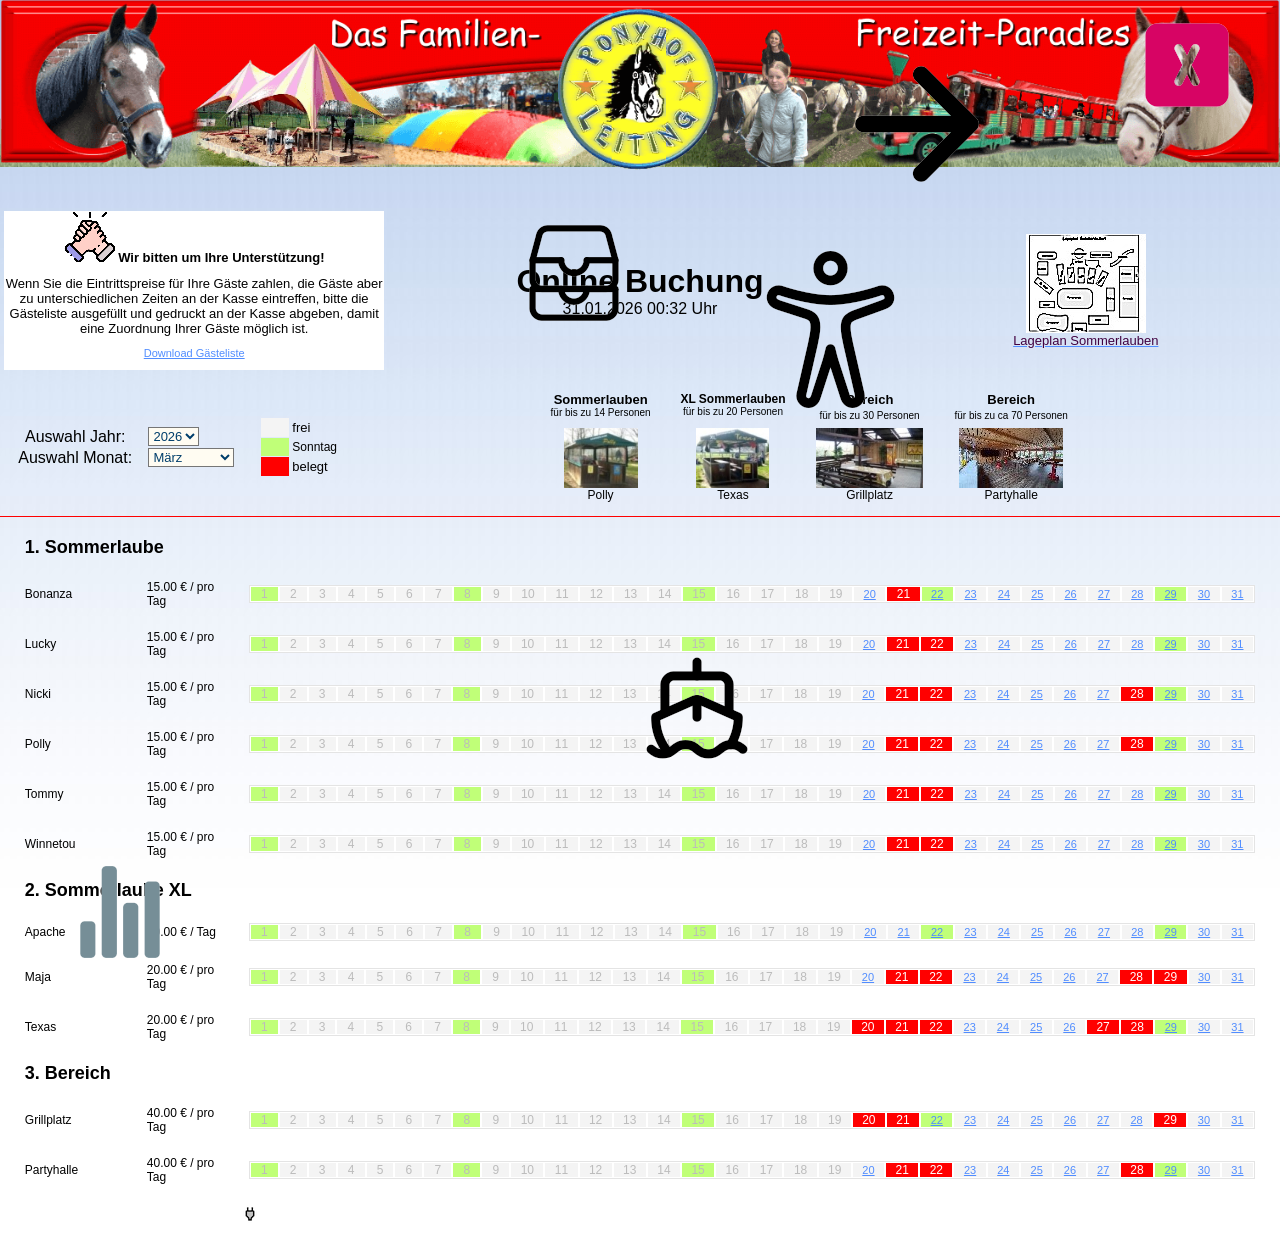 The height and width of the screenshot is (1250, 1280). I want to click on close or dismiss a window, so click(1187, 65).